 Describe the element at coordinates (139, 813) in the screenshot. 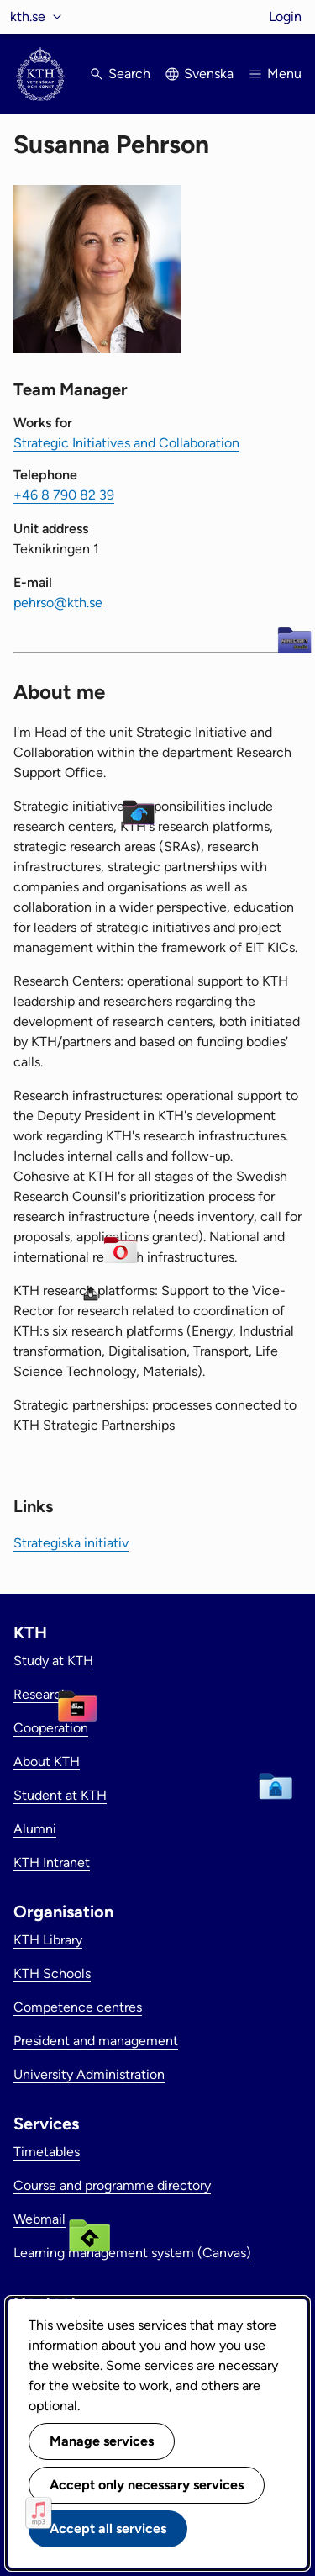

I see `open garuda linux system folder` at that location.